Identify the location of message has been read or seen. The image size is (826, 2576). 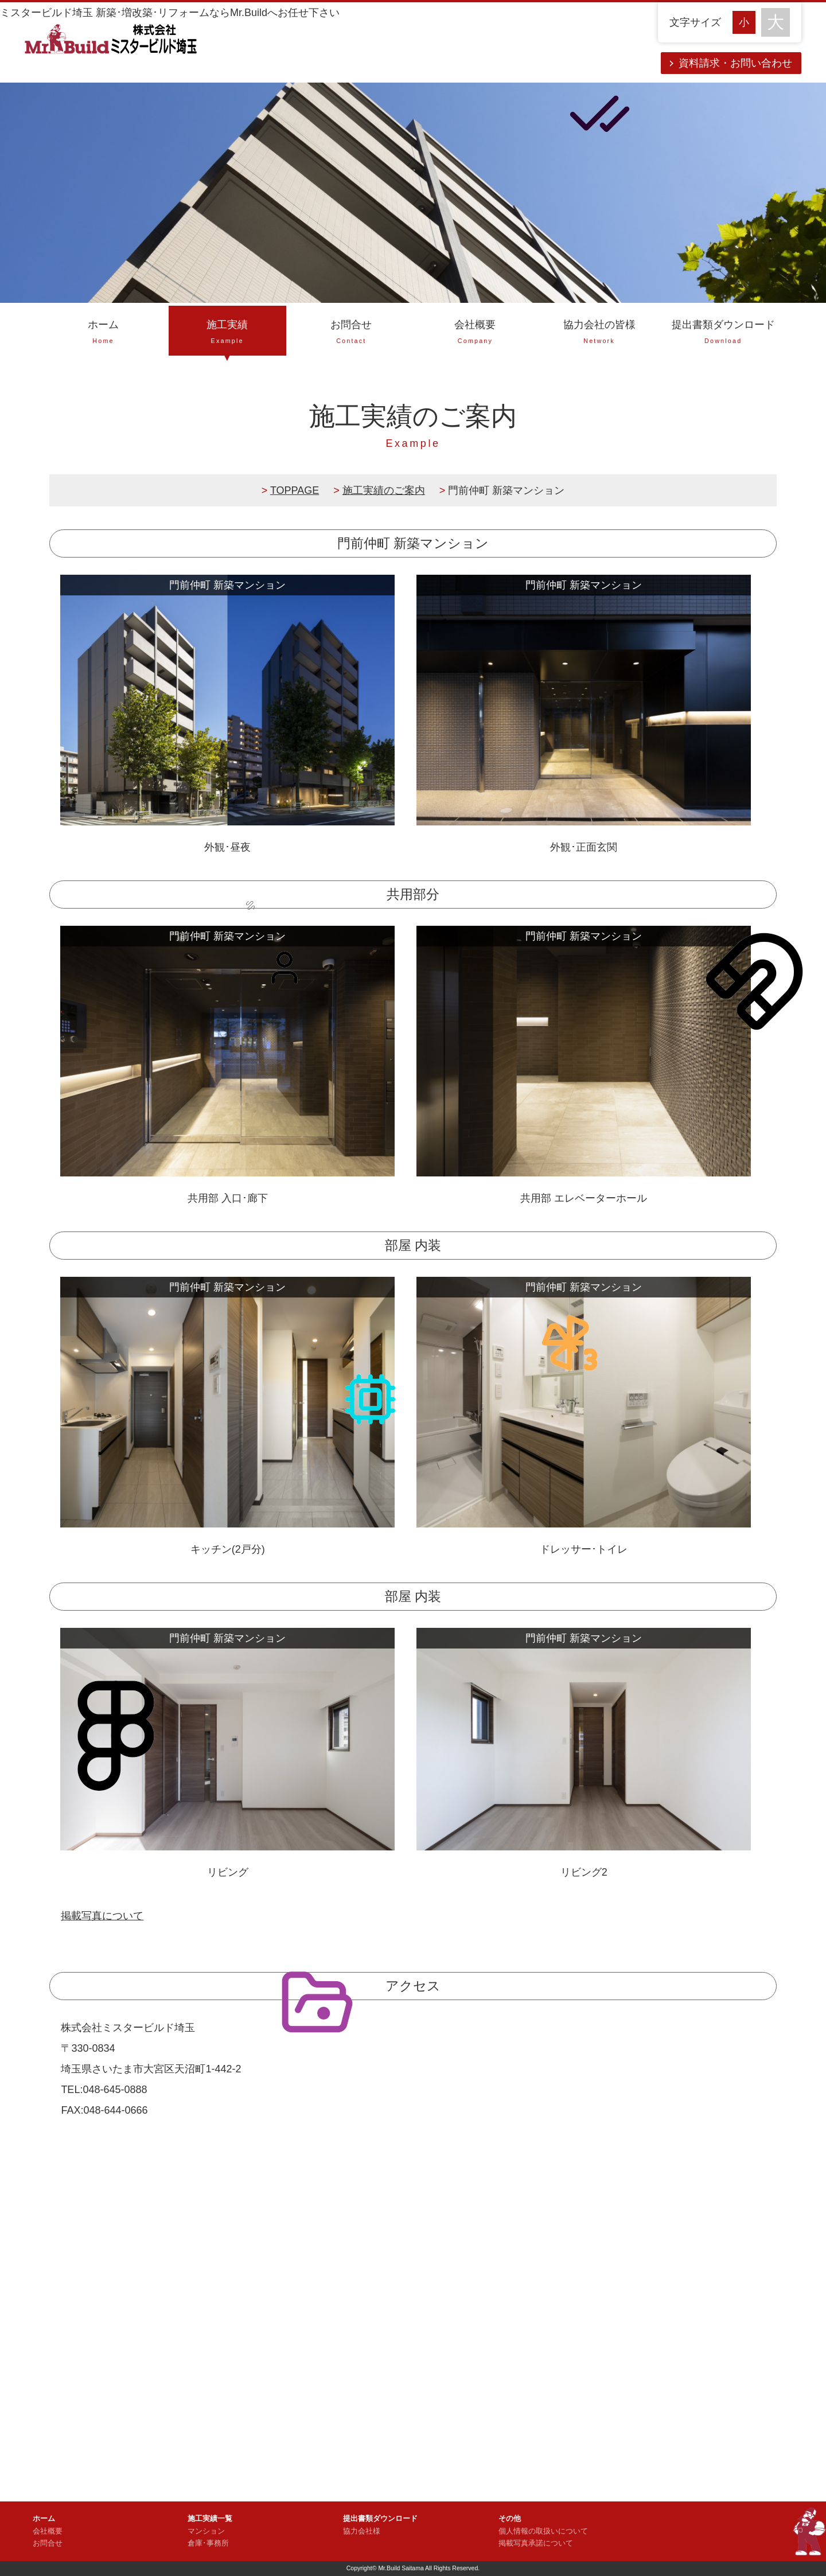
(599, 114).